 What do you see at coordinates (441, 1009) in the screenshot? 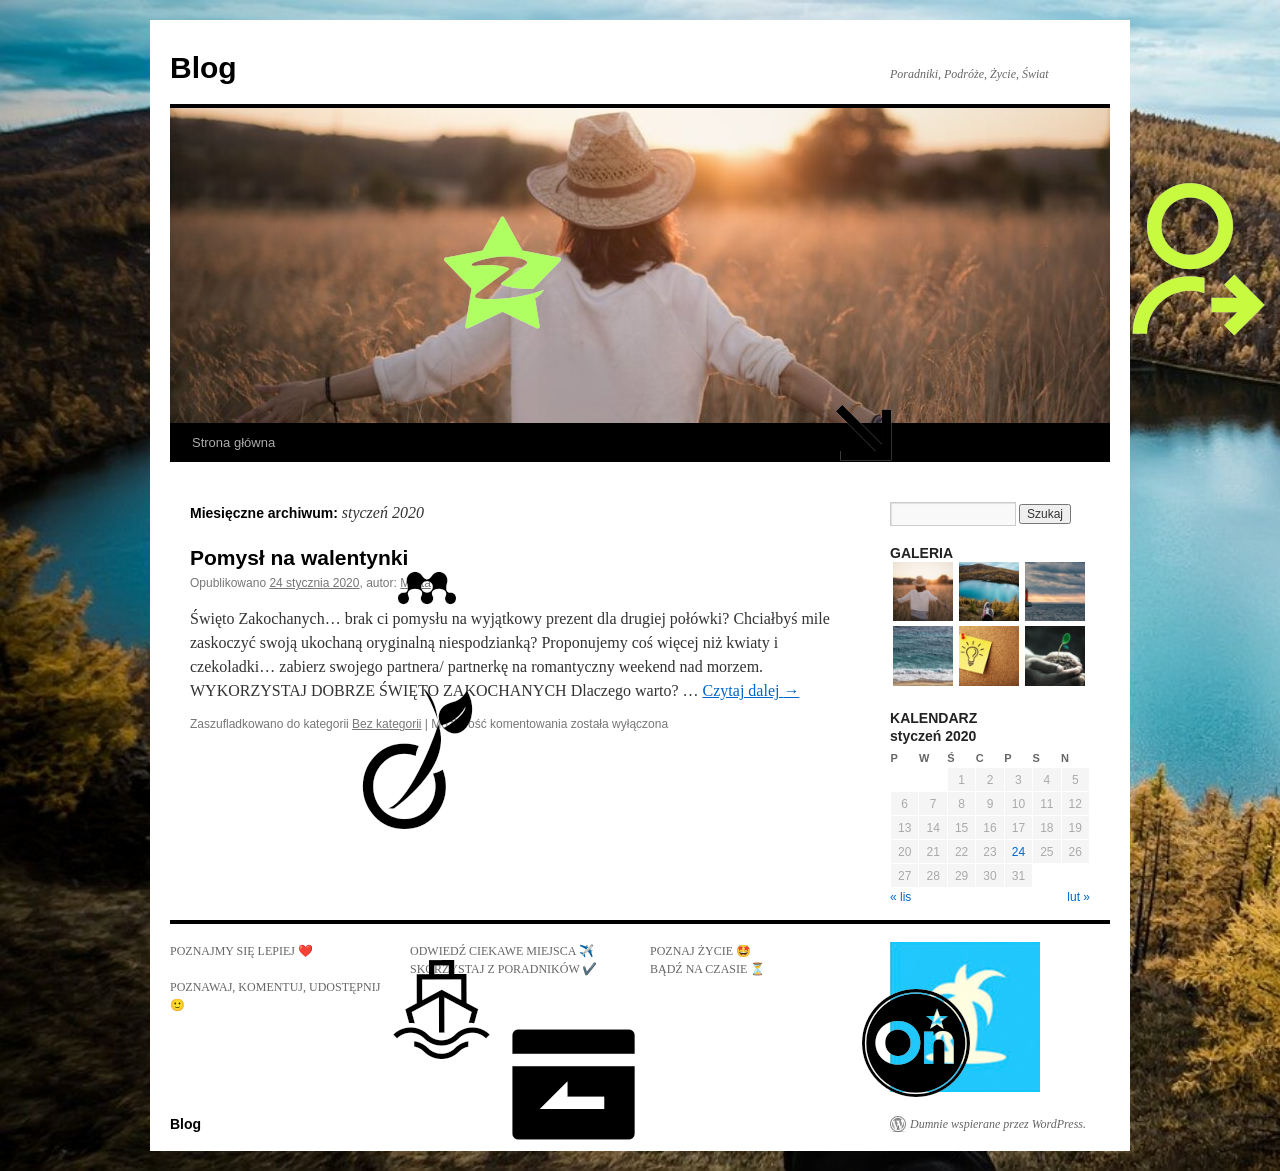
I see `ImprovMX email forwarding service logo` at bounding box center [441, 1009].